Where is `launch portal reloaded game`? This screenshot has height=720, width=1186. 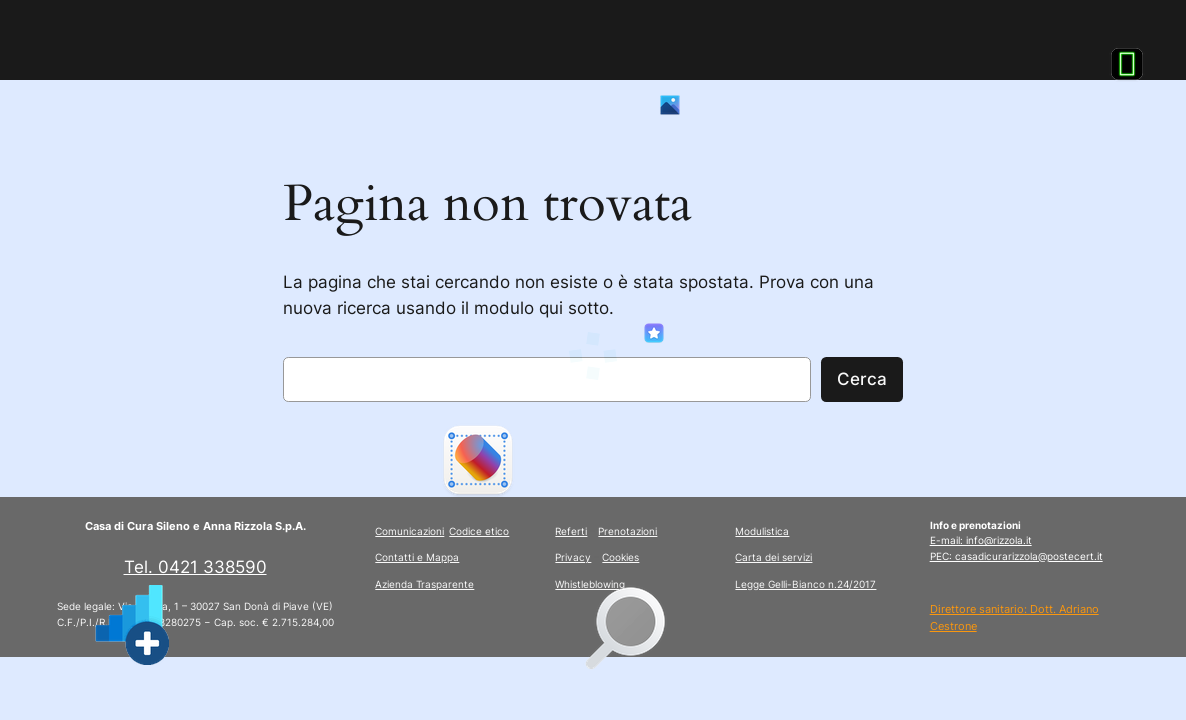 launch portal reloaded game is located at coordinates (1127, 64).